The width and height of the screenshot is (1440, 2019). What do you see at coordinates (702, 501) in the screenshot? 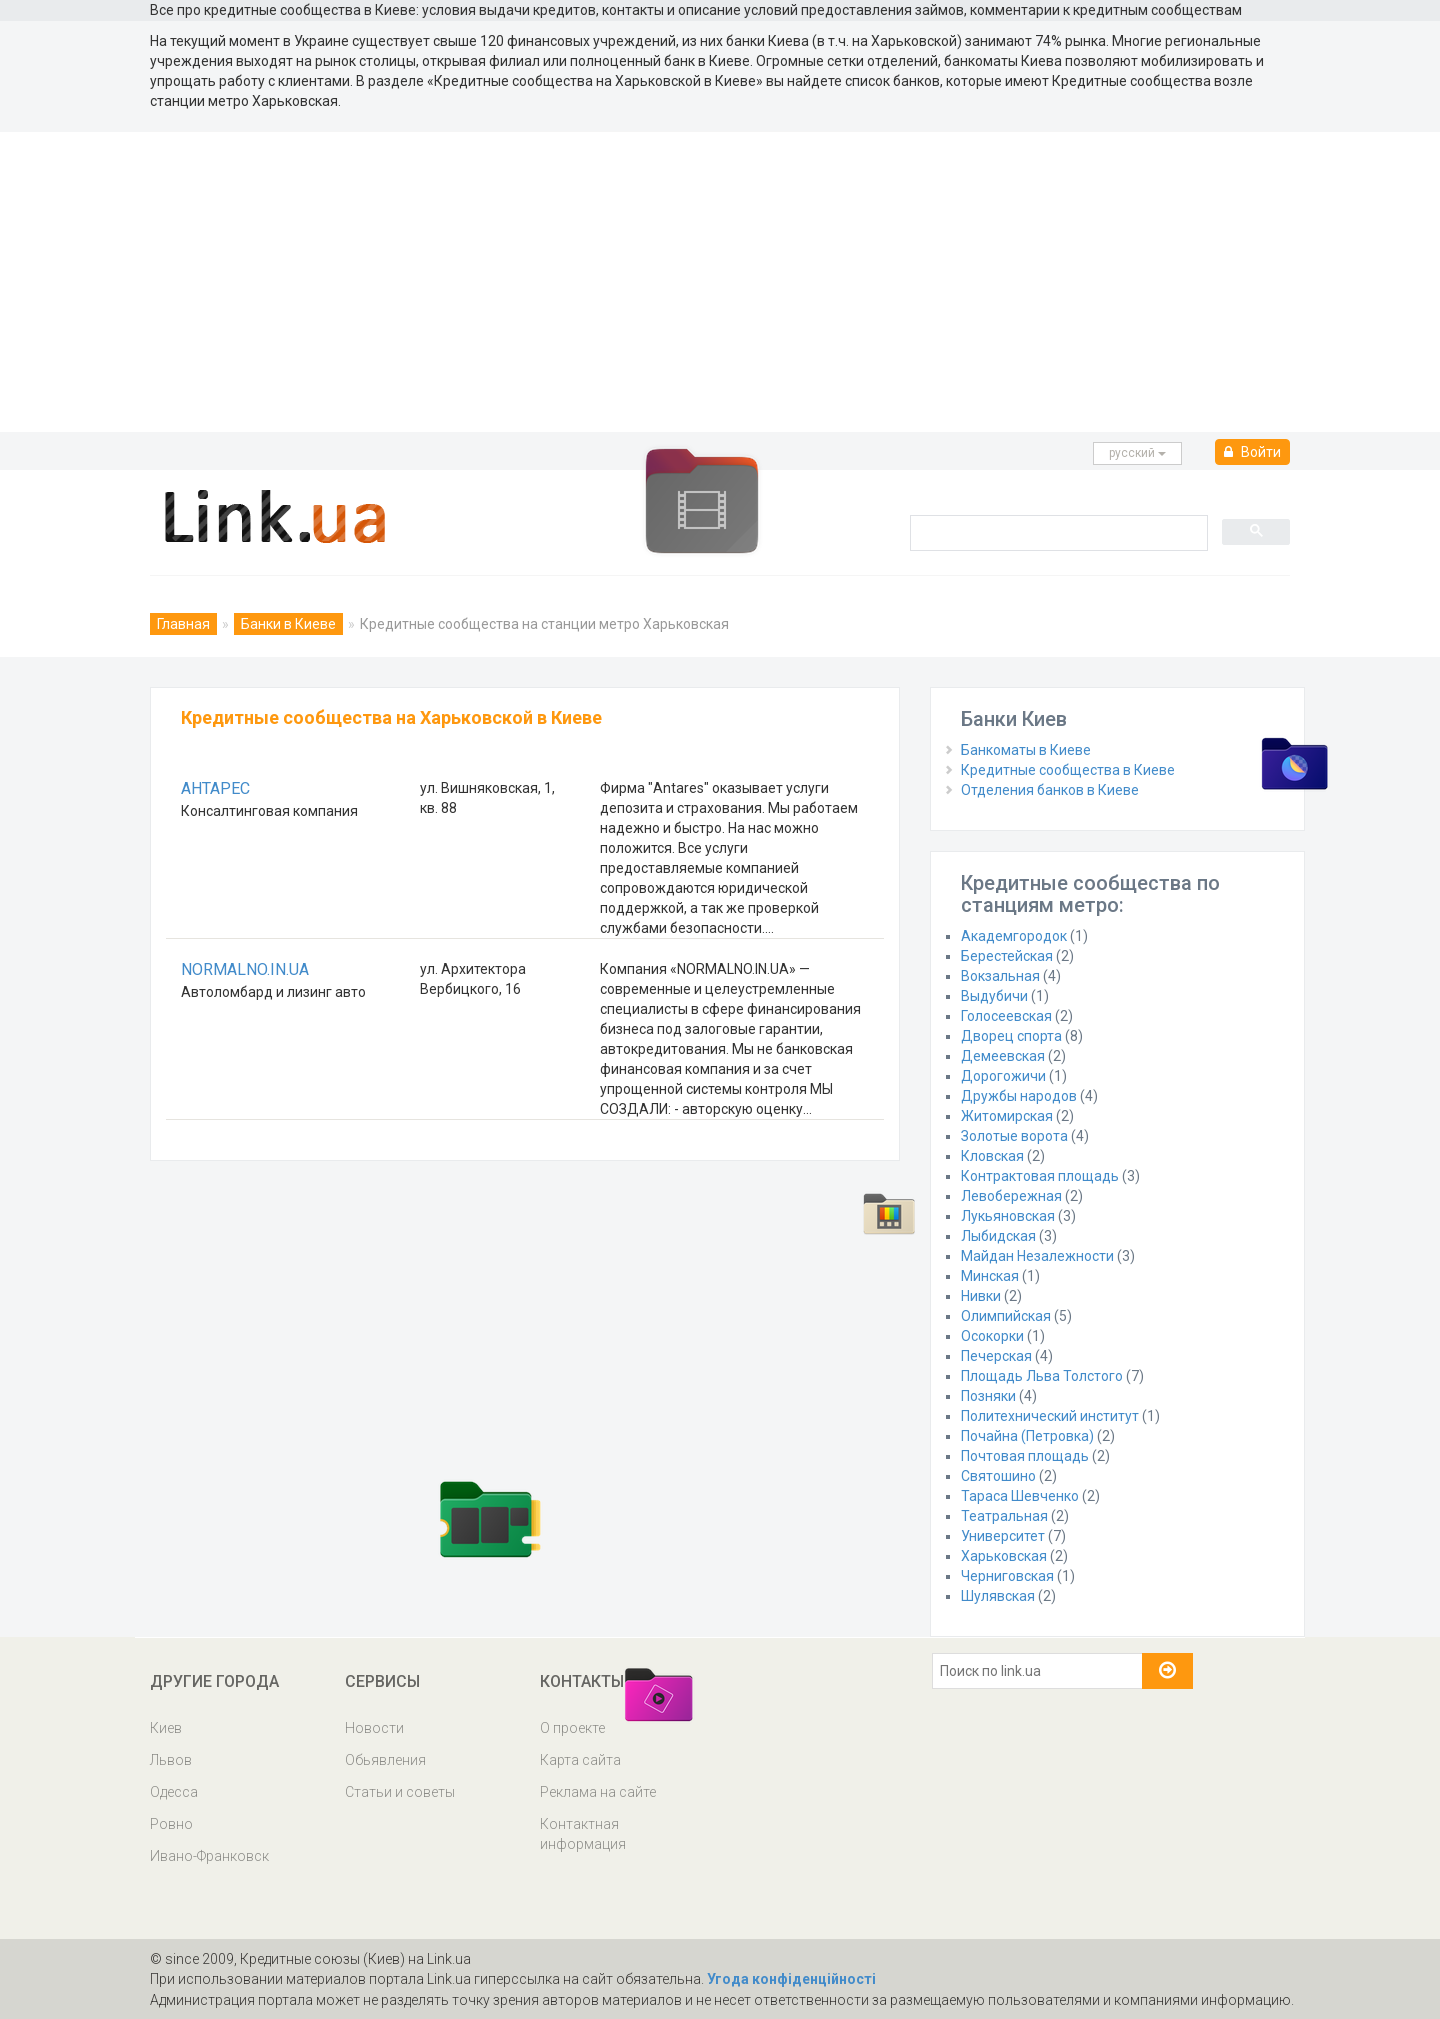
I see `open your videos folder` at bounding box center [702, 501].